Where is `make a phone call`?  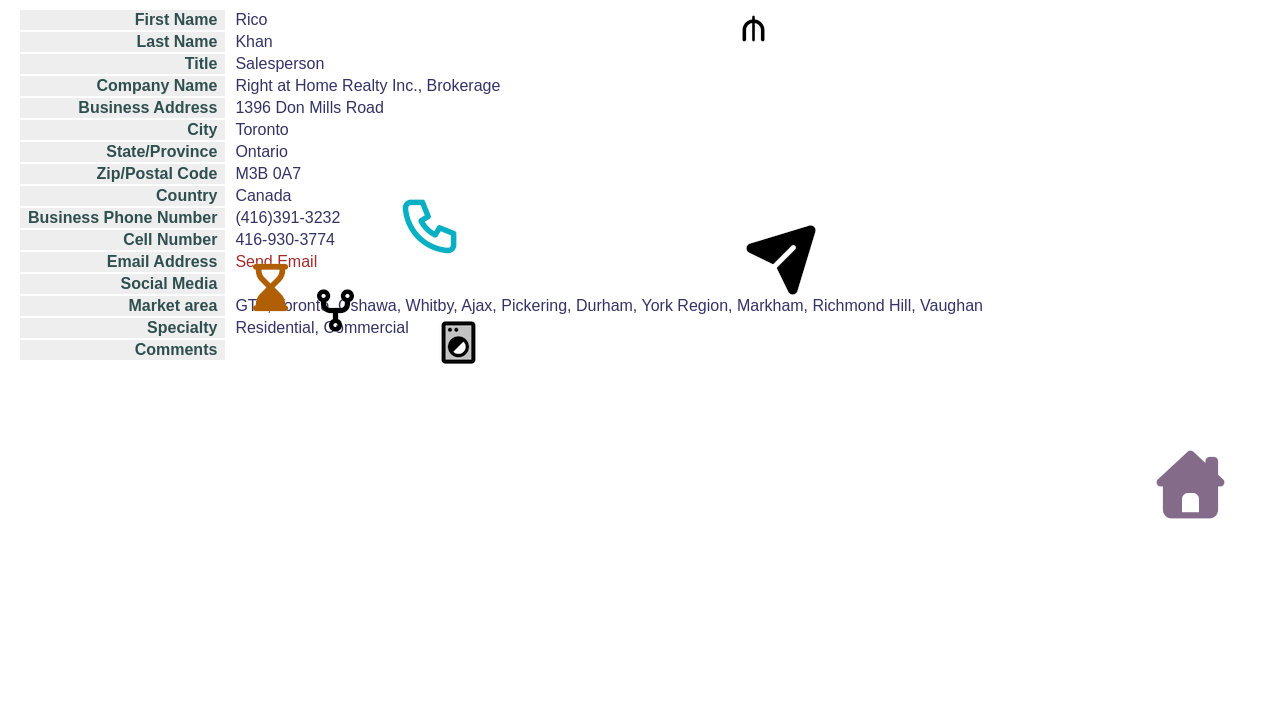
make a phone call is located at coordinates (431, 225).